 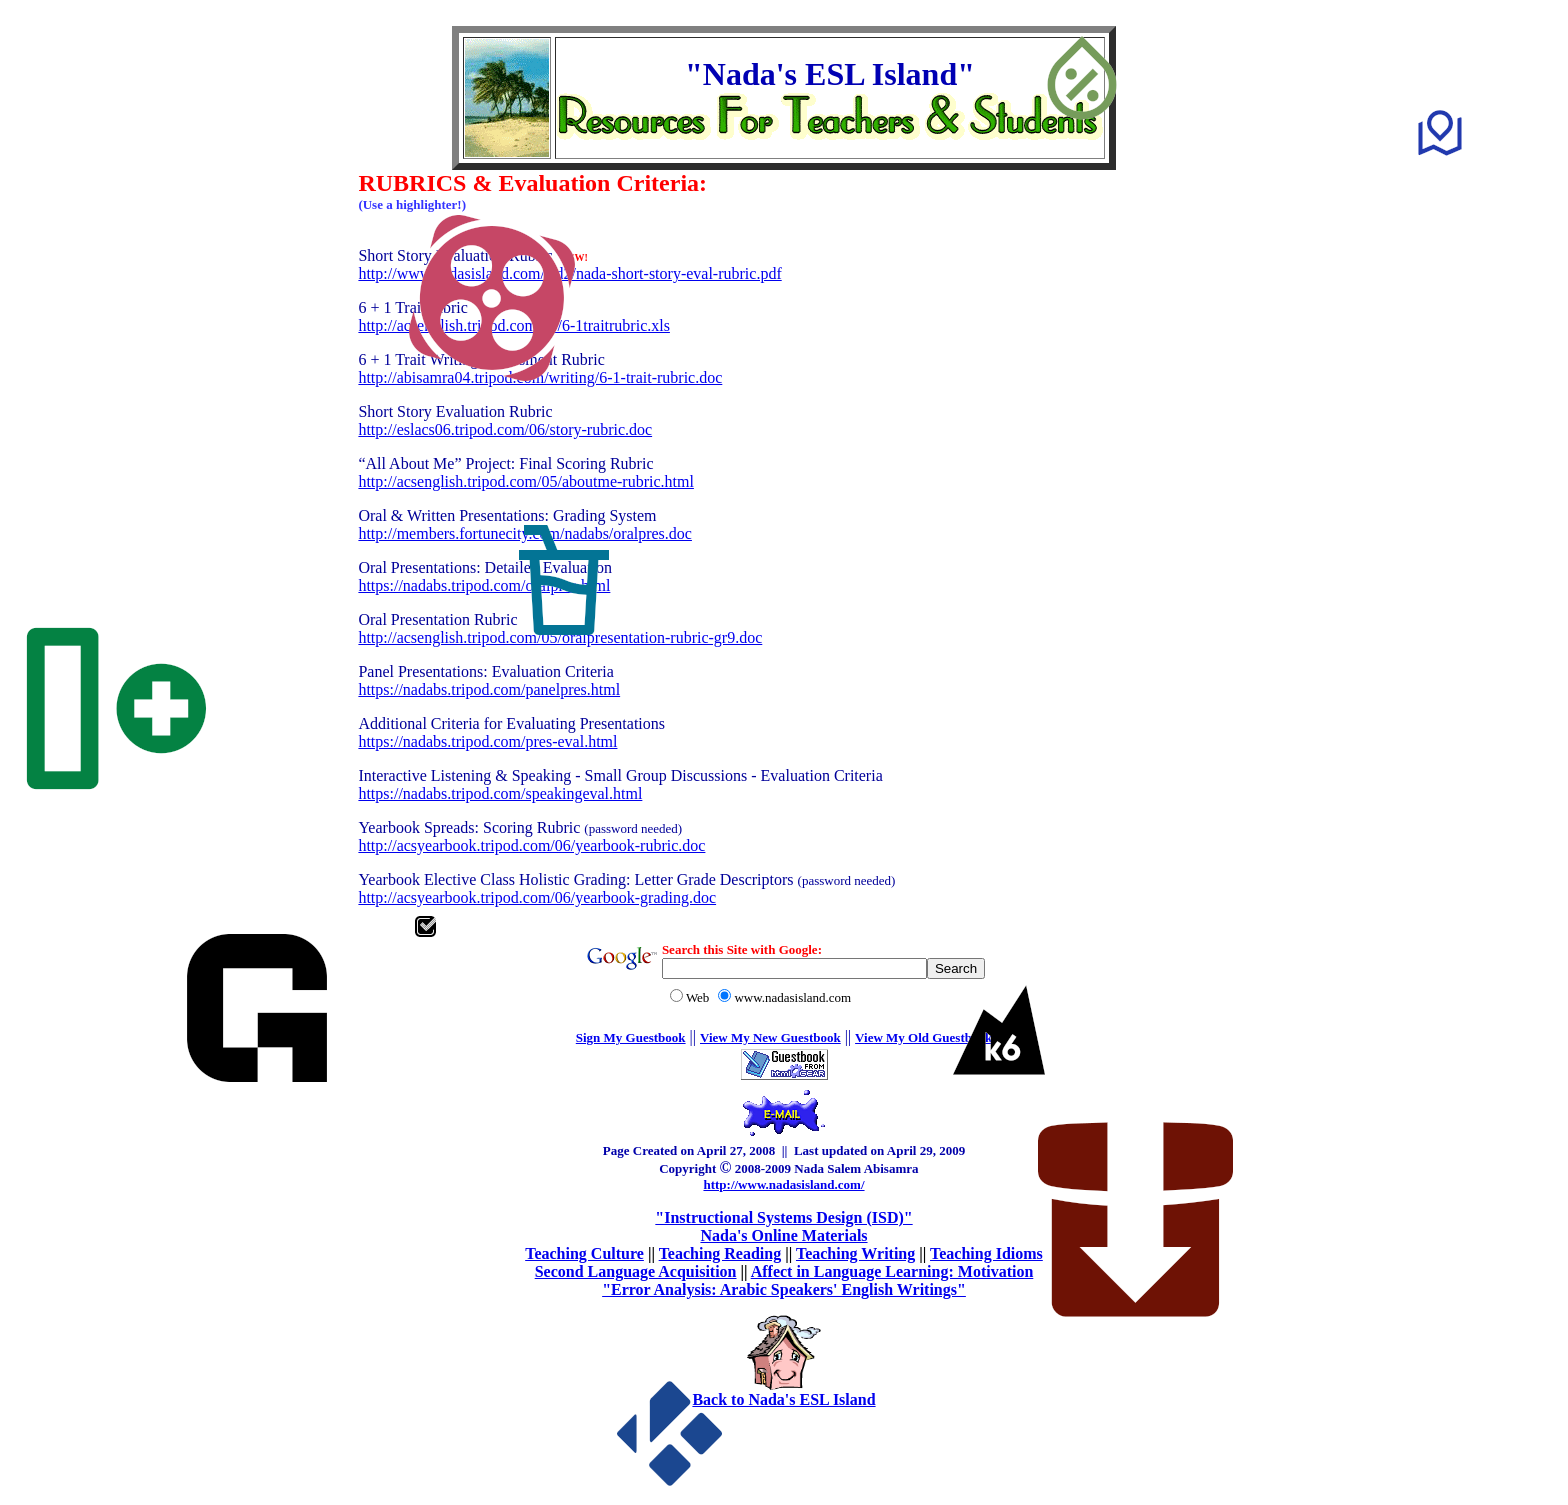 What do you see at coordinates (1082, 81) in the screenshot?
I see `view current humidity level` at bounding box center [1082, 81].